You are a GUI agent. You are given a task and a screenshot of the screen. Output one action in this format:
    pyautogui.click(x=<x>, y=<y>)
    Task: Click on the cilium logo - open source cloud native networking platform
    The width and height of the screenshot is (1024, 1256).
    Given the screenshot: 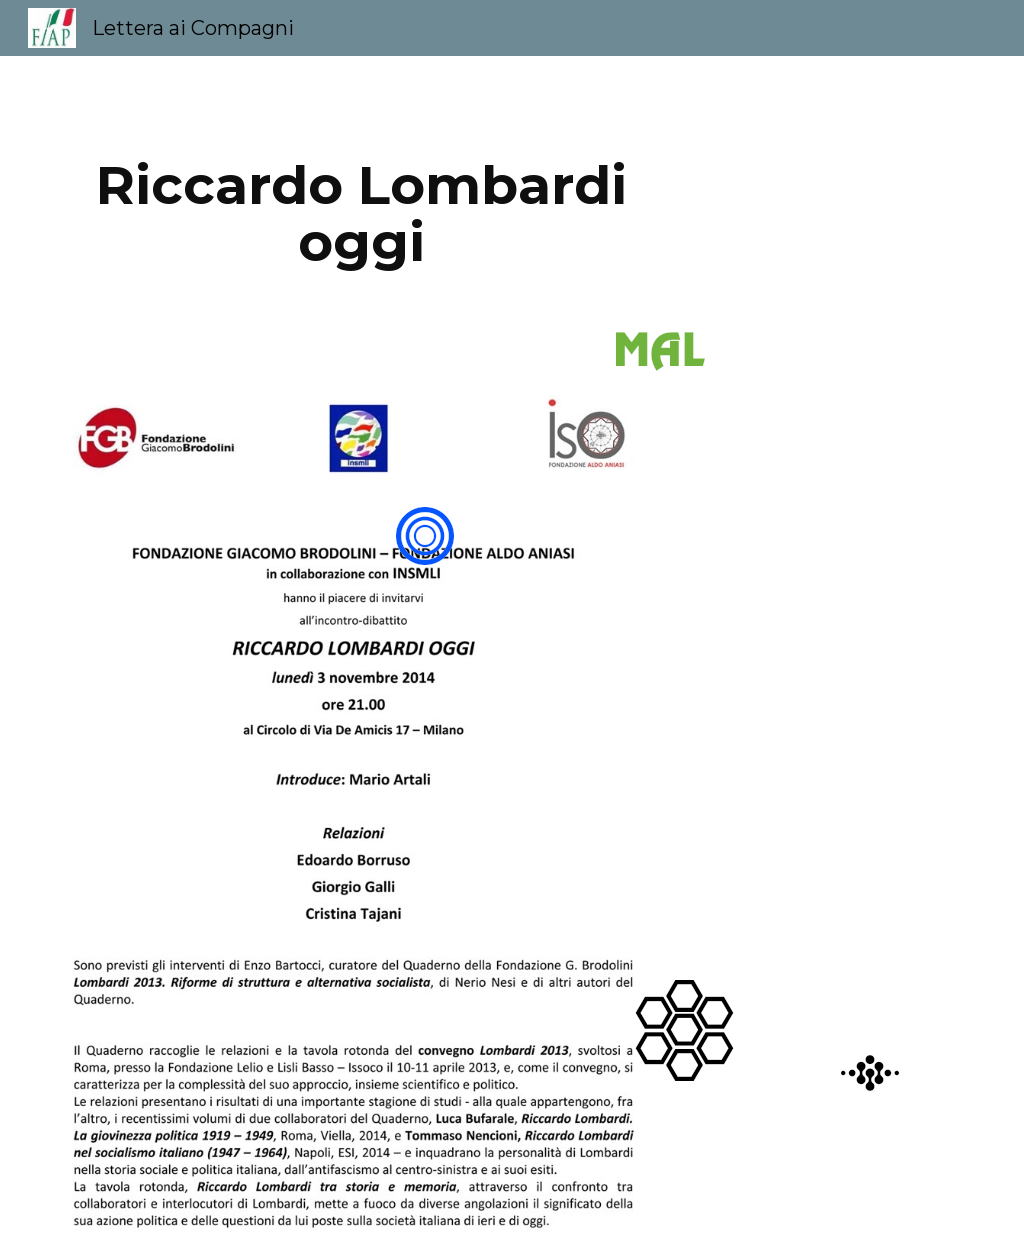 What is the action you would take?
    pyautogui.click(x=684, y=1030)
    